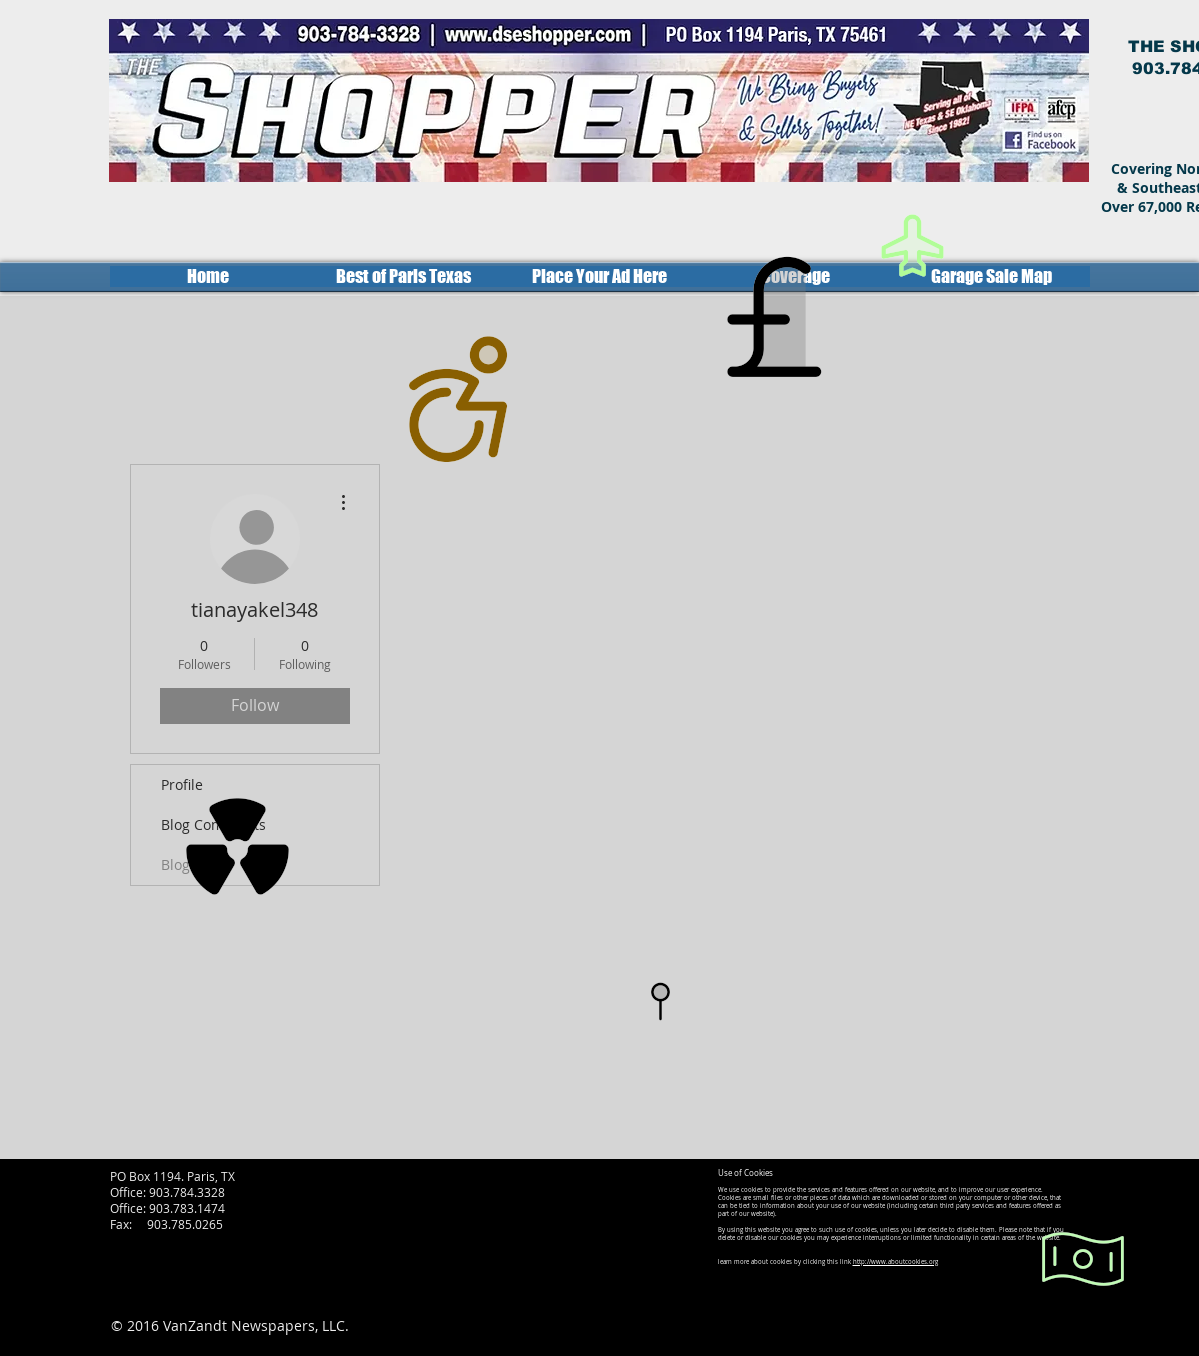  I want to click on mark a location on a map, so click(660, 1001).